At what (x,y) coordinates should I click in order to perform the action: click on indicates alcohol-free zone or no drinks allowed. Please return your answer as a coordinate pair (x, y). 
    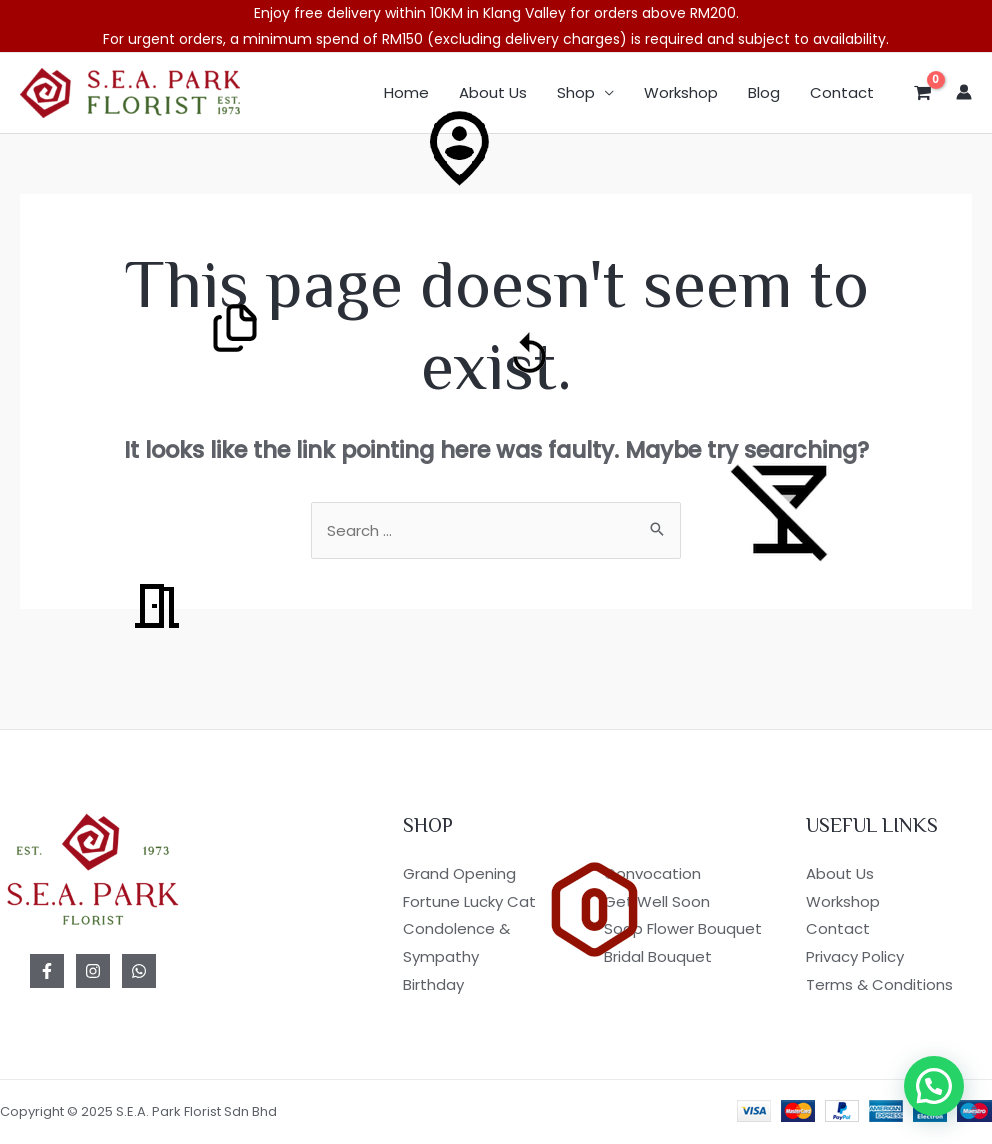
    Looking at the image, I should click on (782, 509).